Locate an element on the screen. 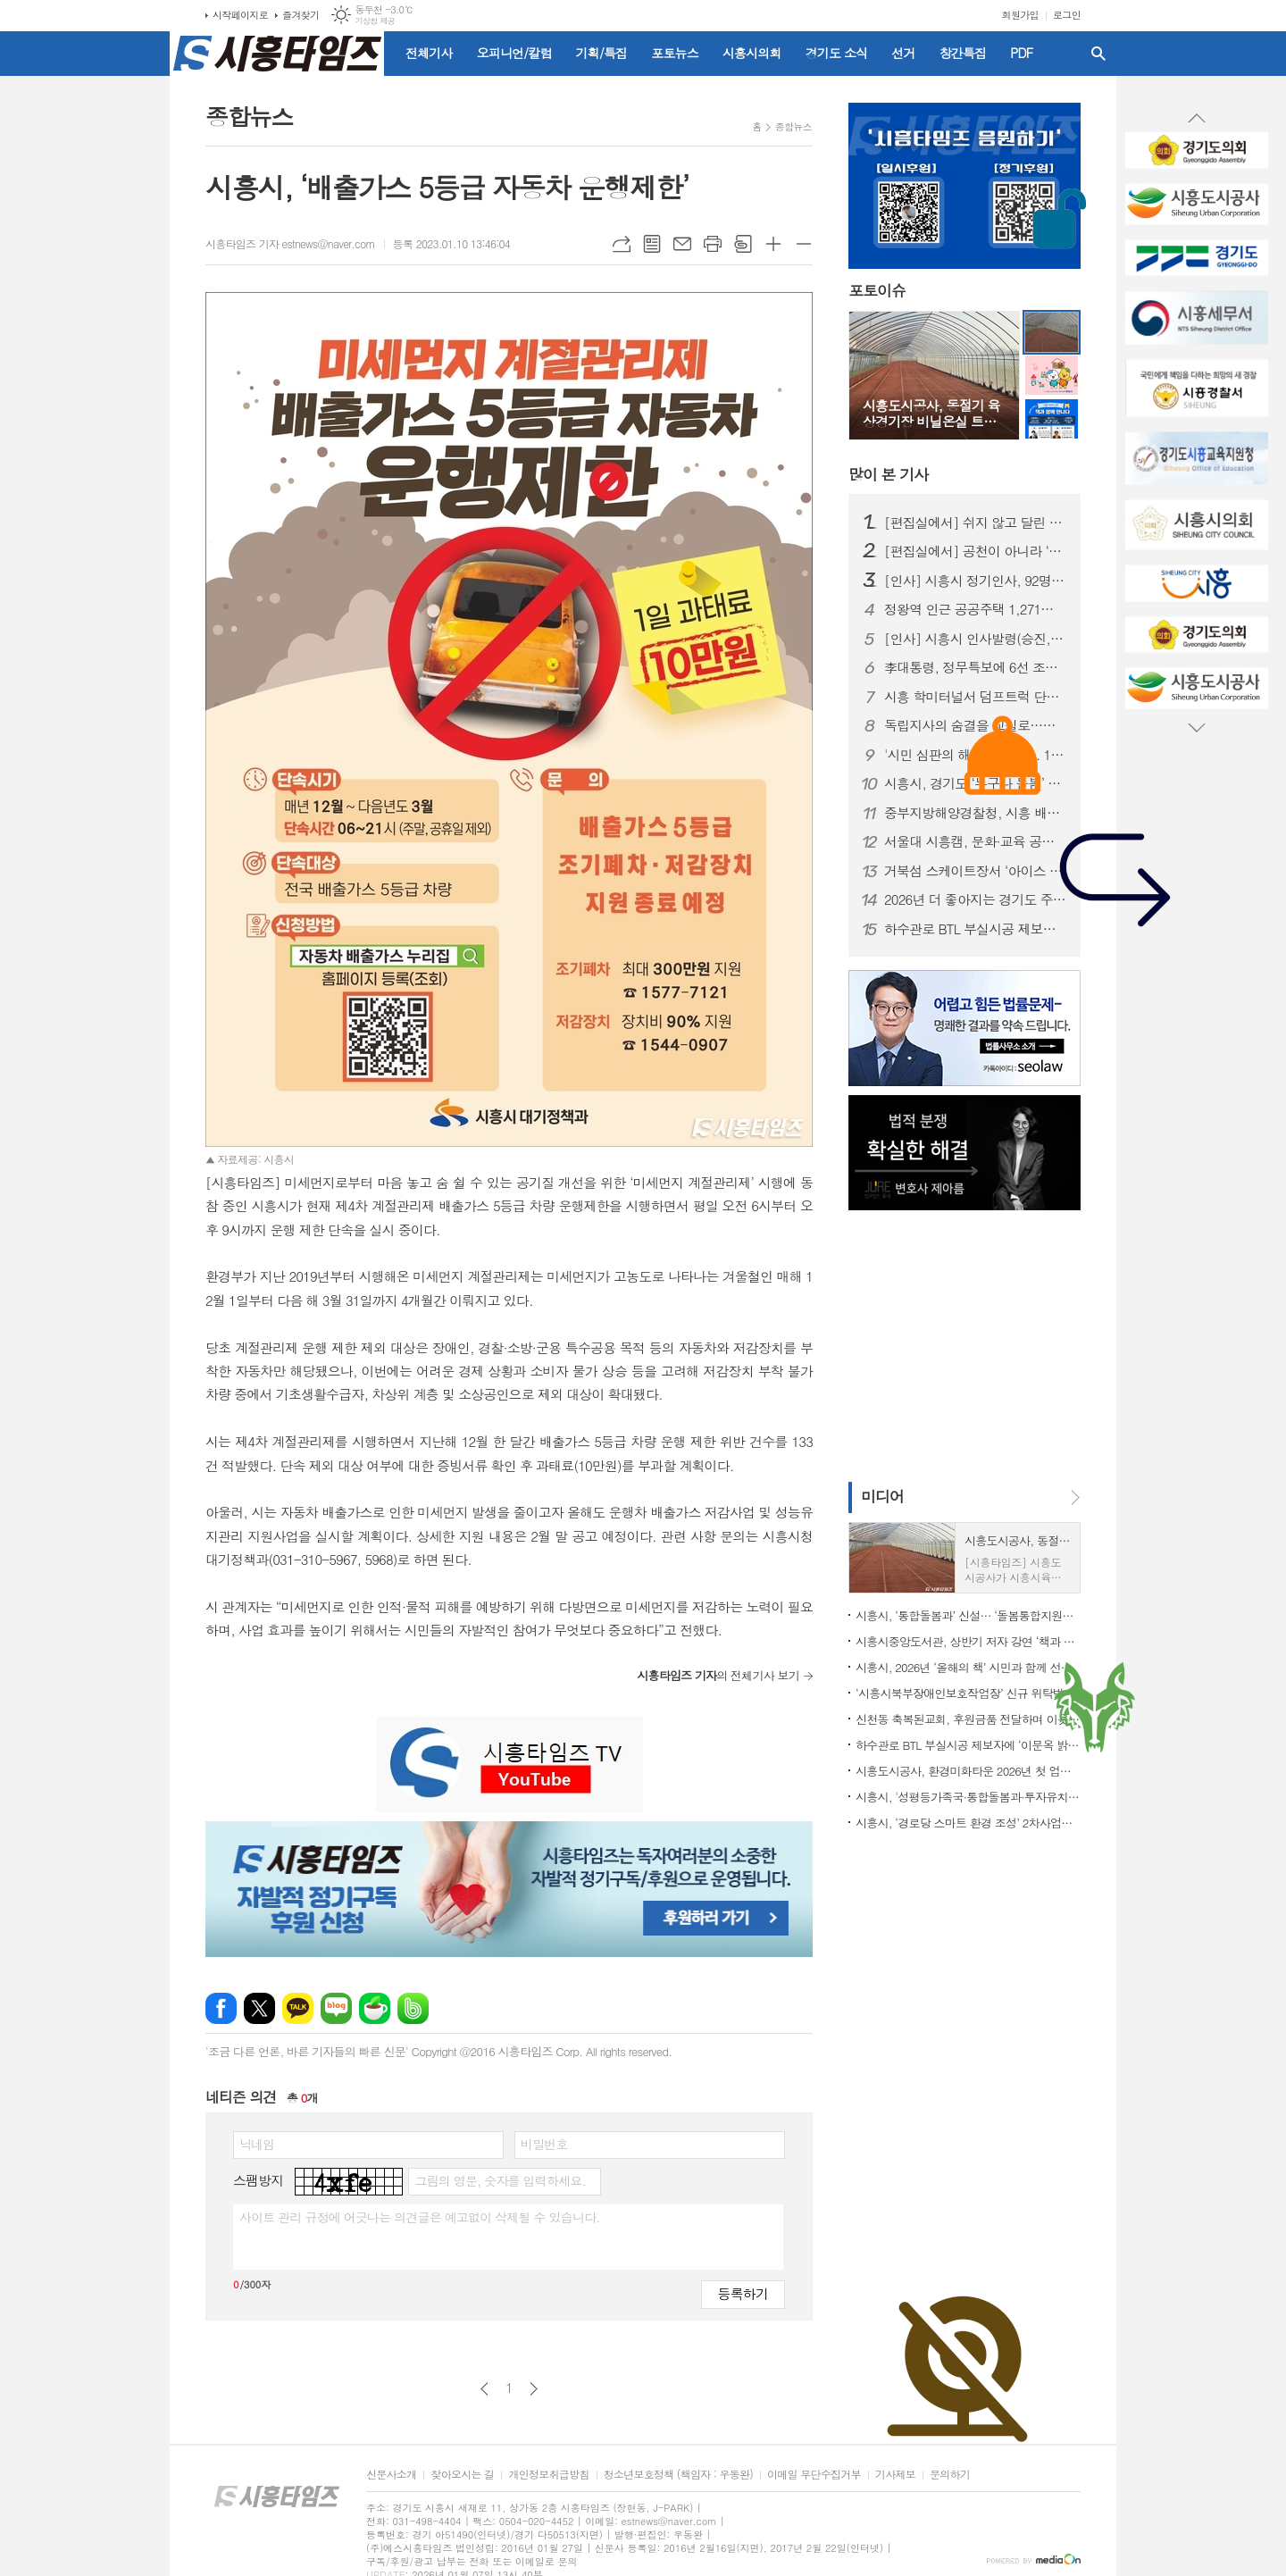  unlock or access secured content is located at coordinates (1054, 220).